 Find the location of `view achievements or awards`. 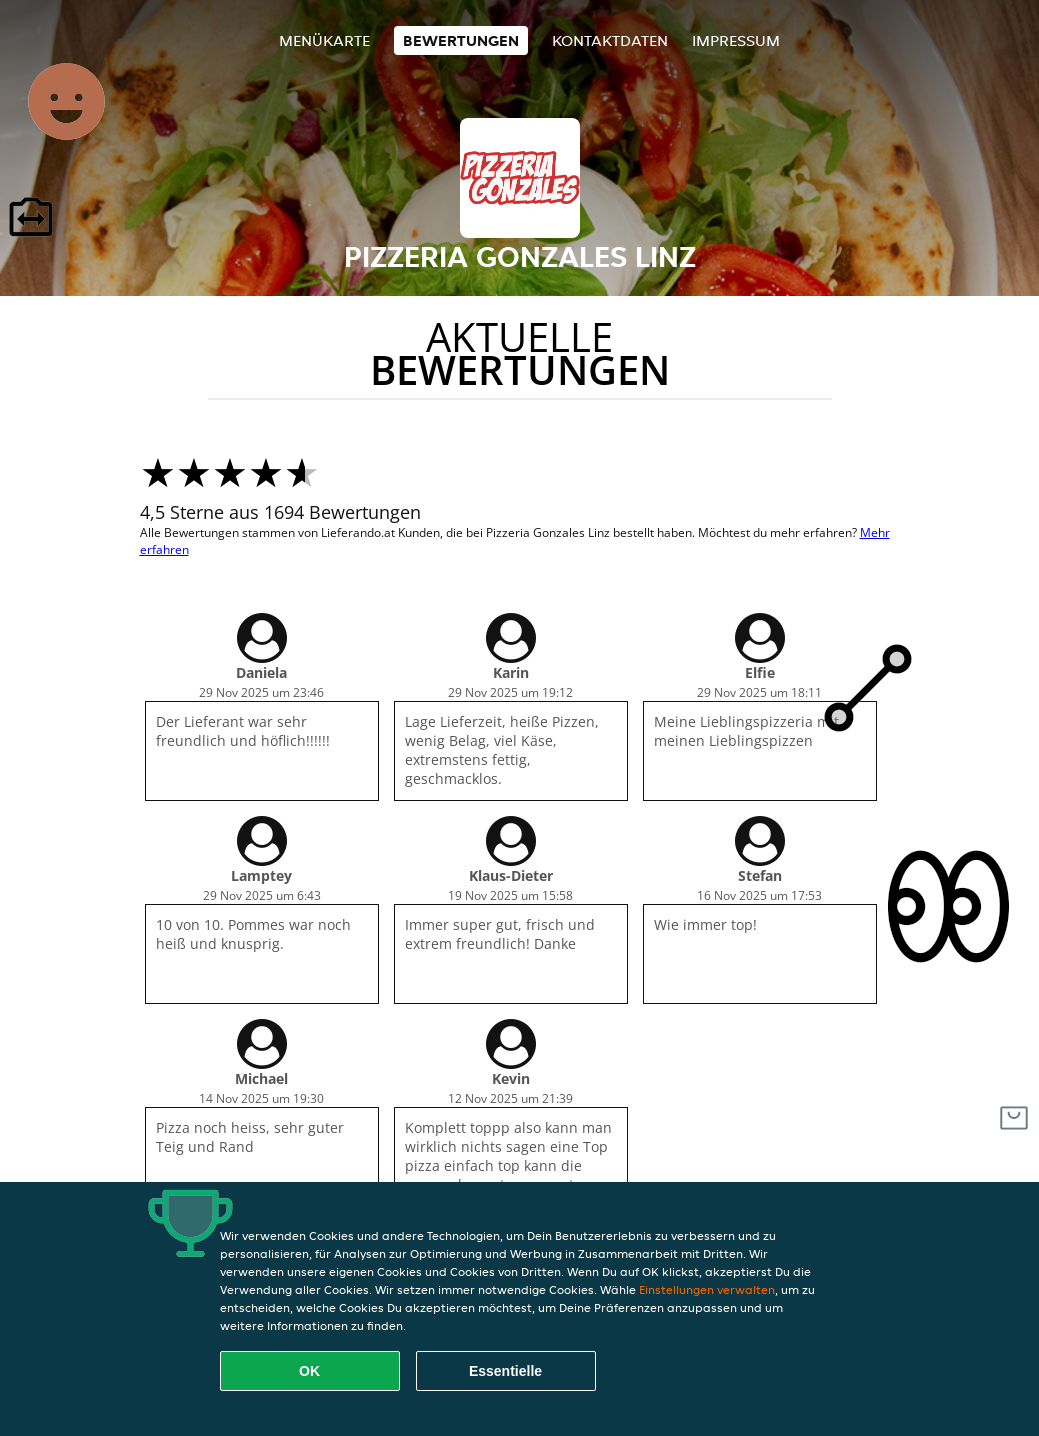

view achievements or awards is located at coordinates (190, 1220).